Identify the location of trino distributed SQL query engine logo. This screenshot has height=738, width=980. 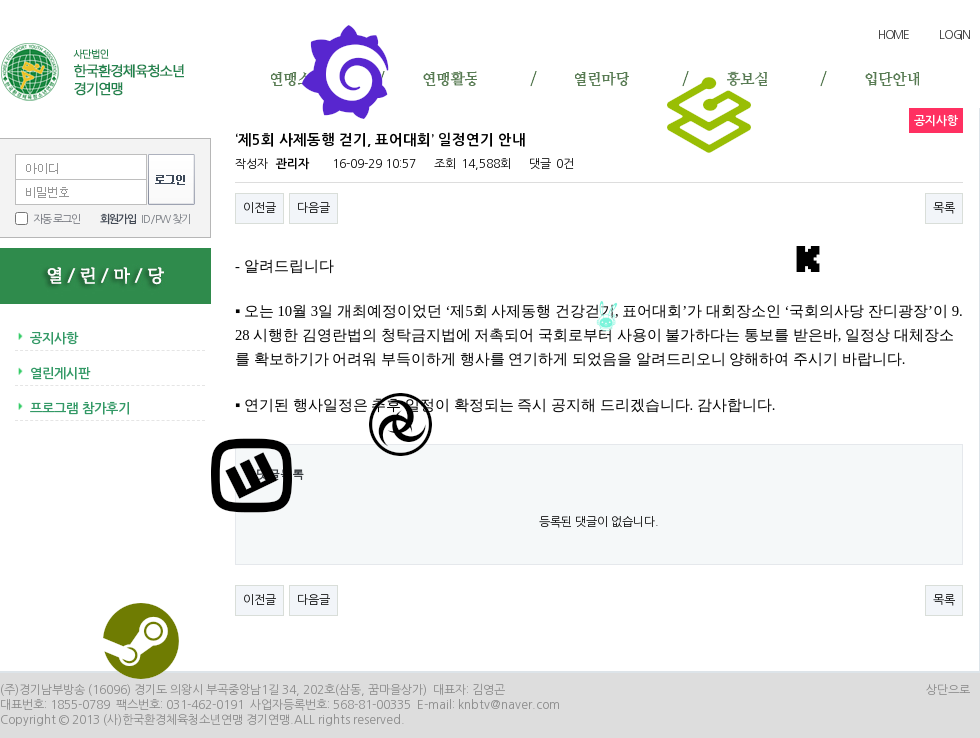
(607, 316).